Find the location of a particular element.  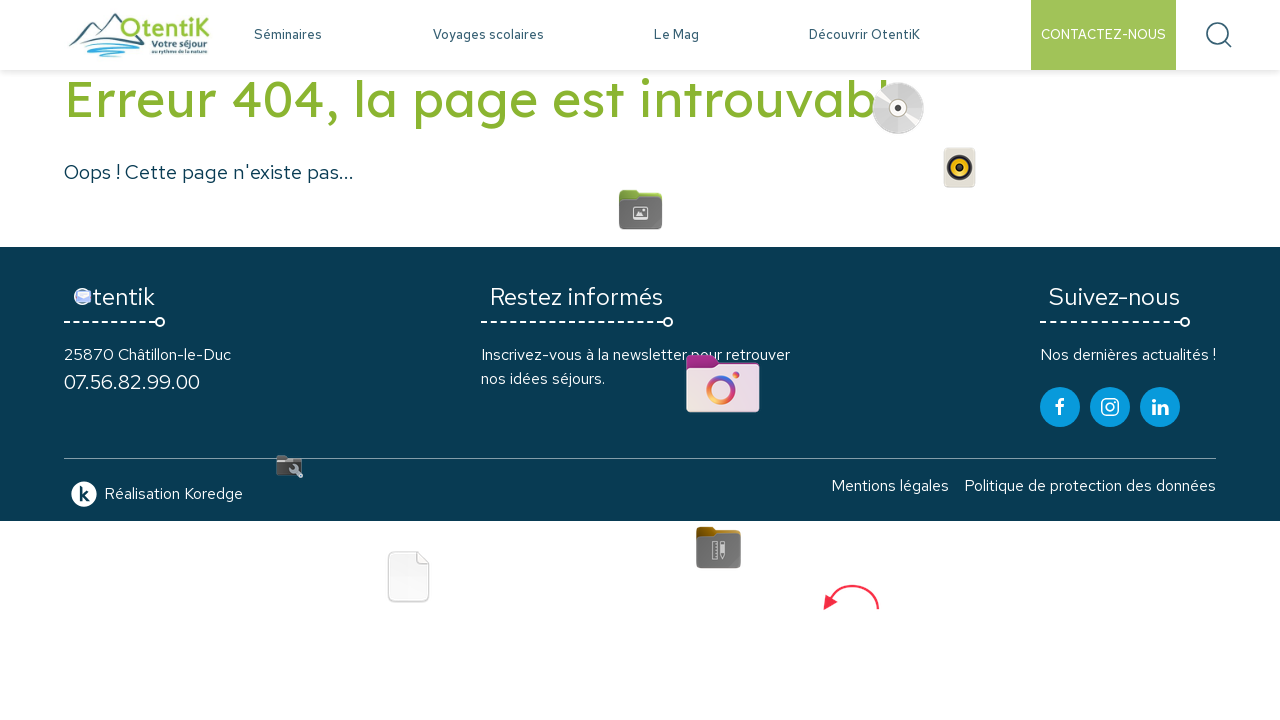

an empty or blank file with no content is located at coordinates (408, 576).